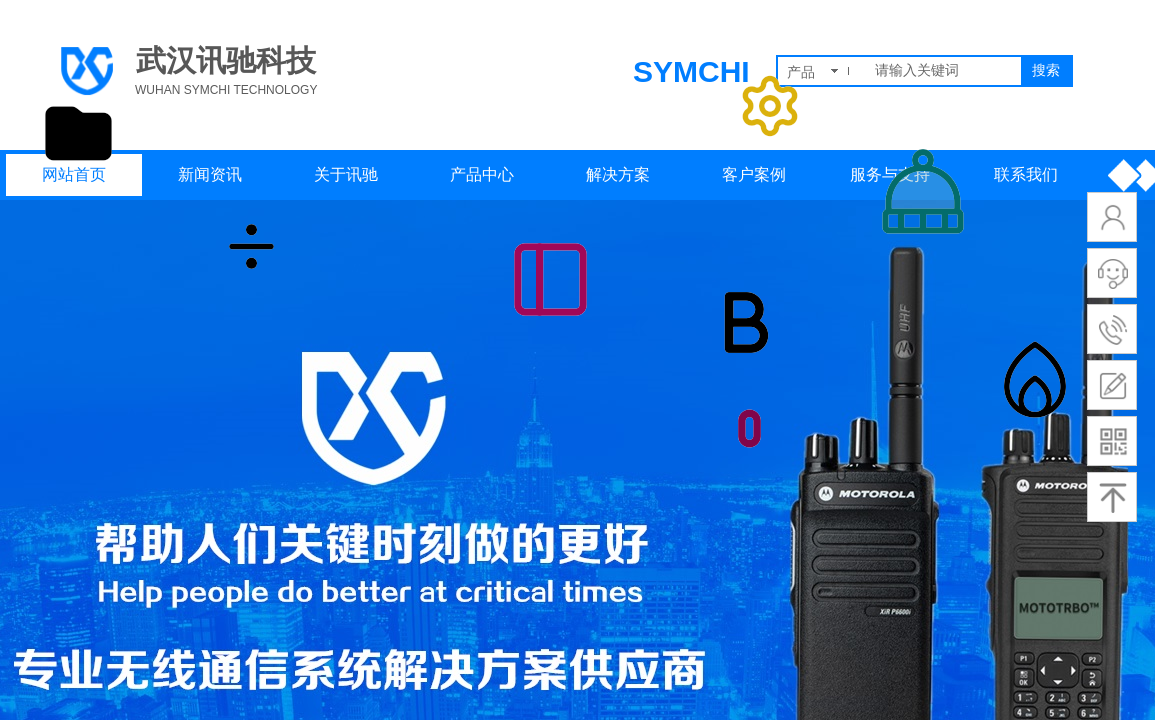  Describe the element at coordinates (749, 428) in the screenshot. I see `indicates zero items or empty count` at that location.